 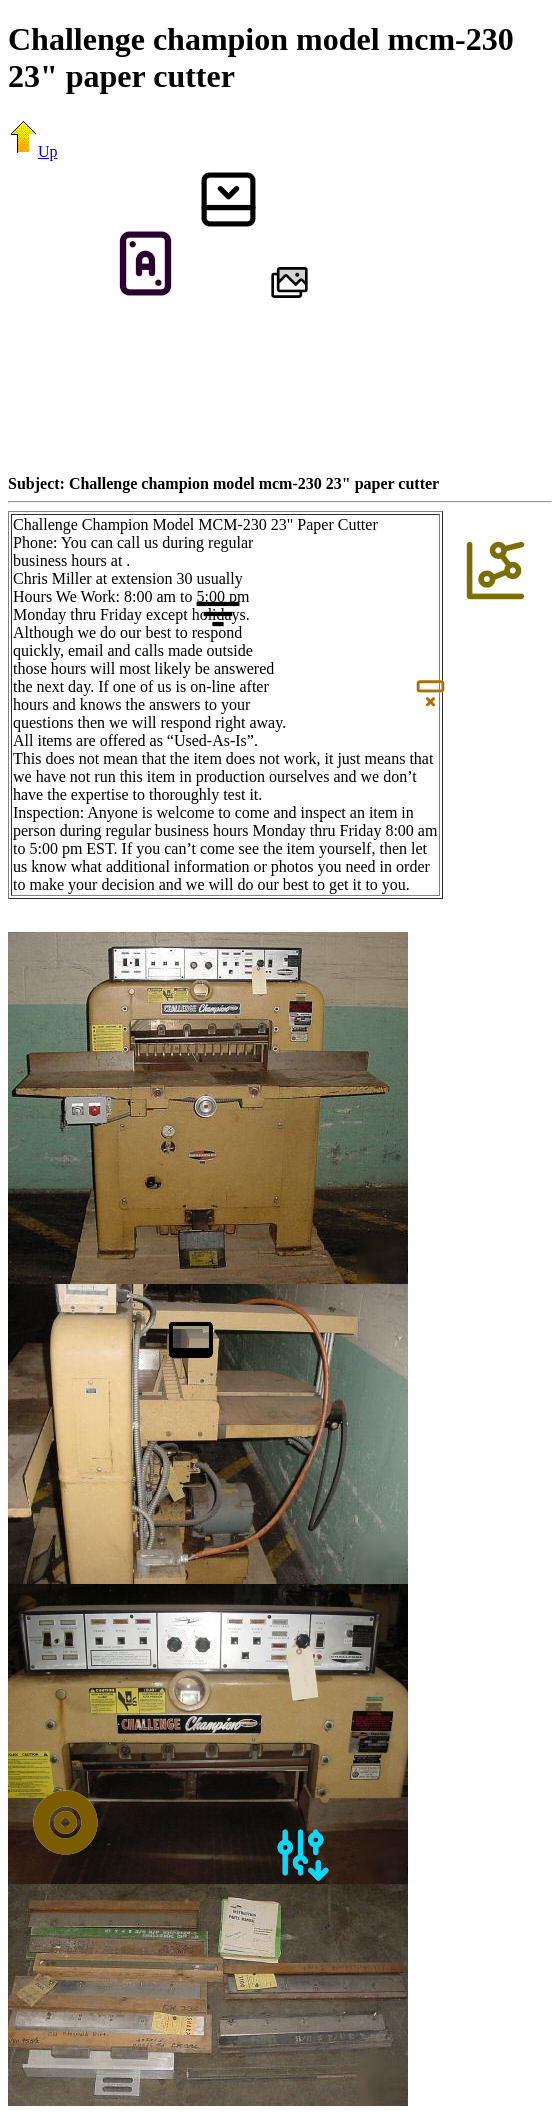 What do you see at coordinates (65, 1822) in the screenshot?
I see `play or access music library` at bounding box center [65, 1822].